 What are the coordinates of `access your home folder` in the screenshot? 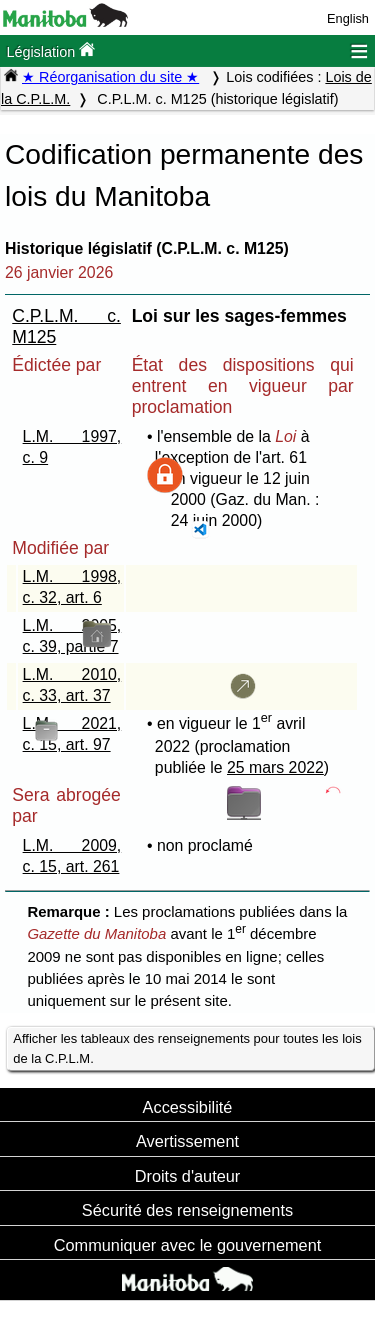 It's located at (97, 634).